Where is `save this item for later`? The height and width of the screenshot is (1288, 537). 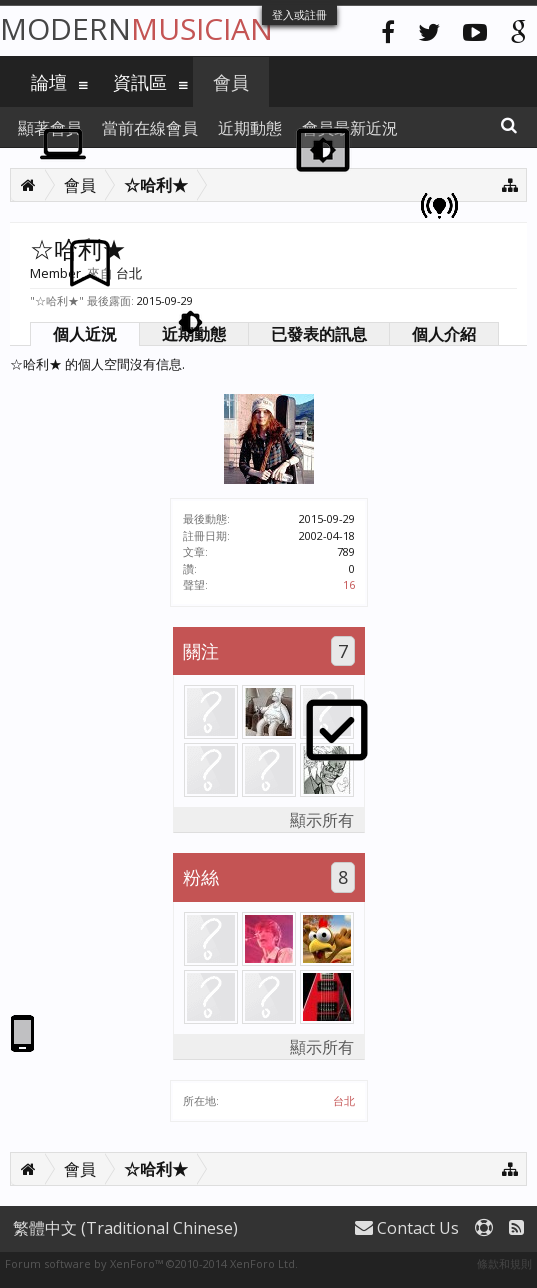 save this item for later is located at coordinates (90, 263).